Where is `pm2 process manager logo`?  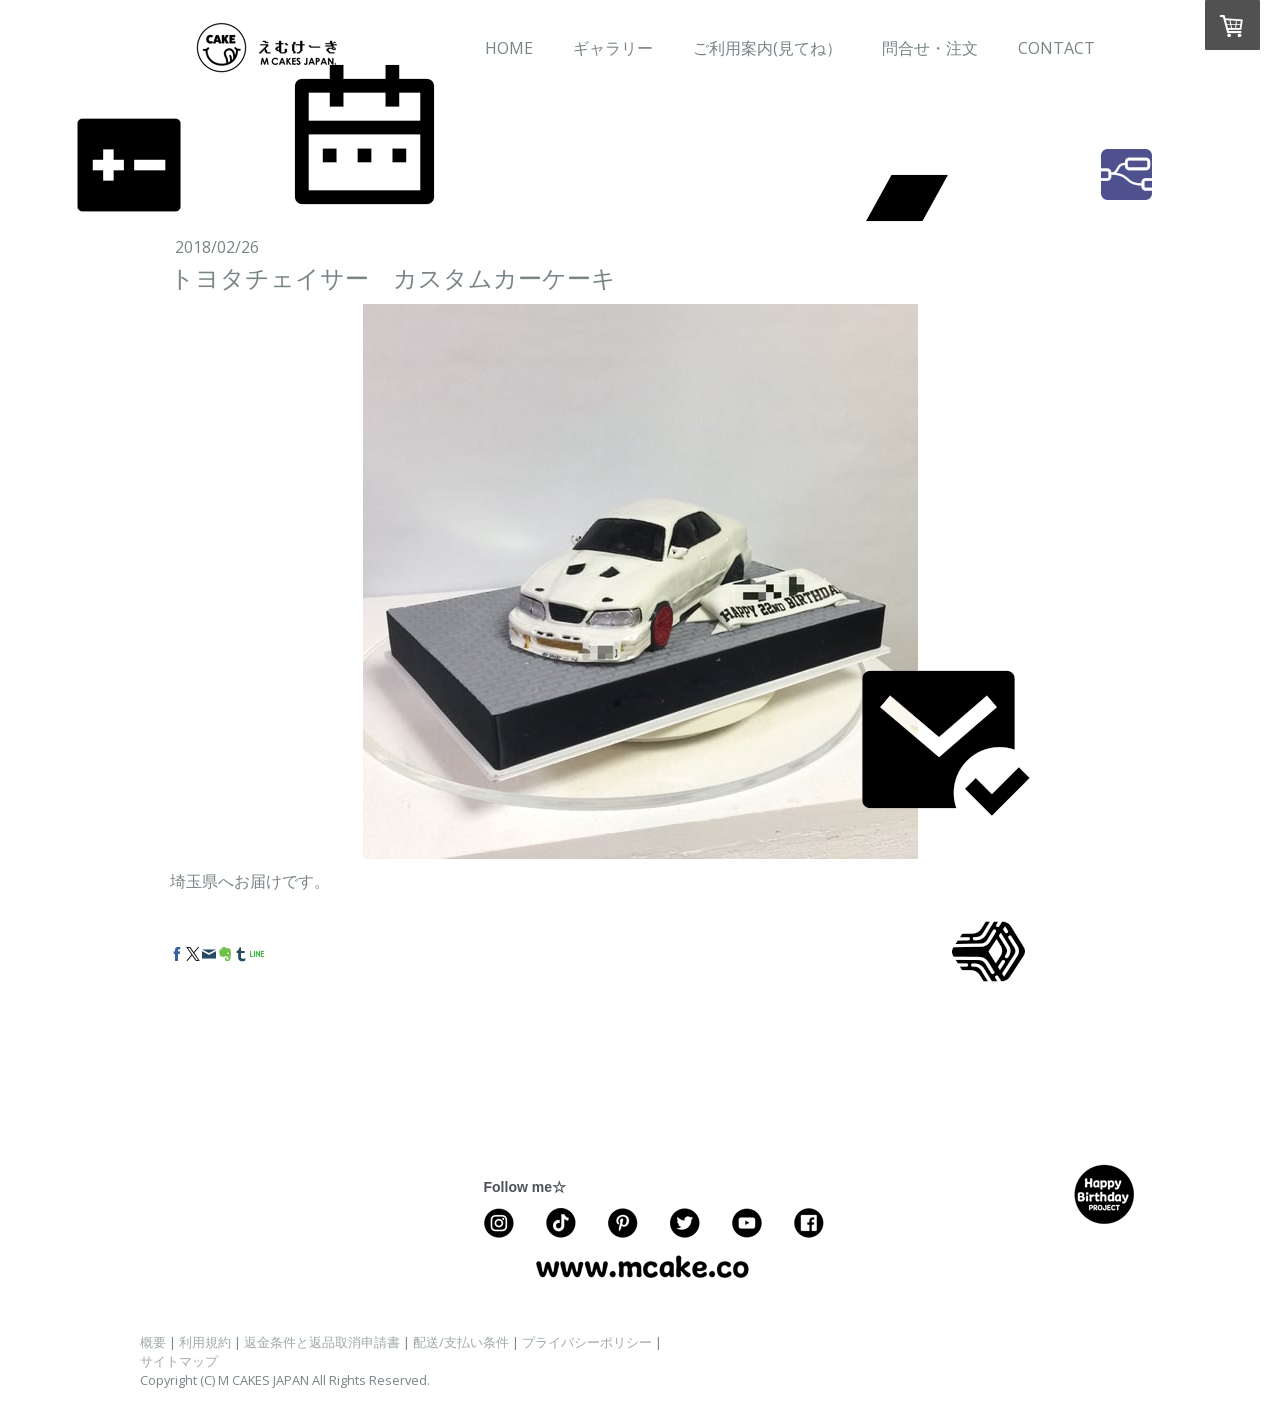
pm2 process manager logo is located at coordinates (988, 951).